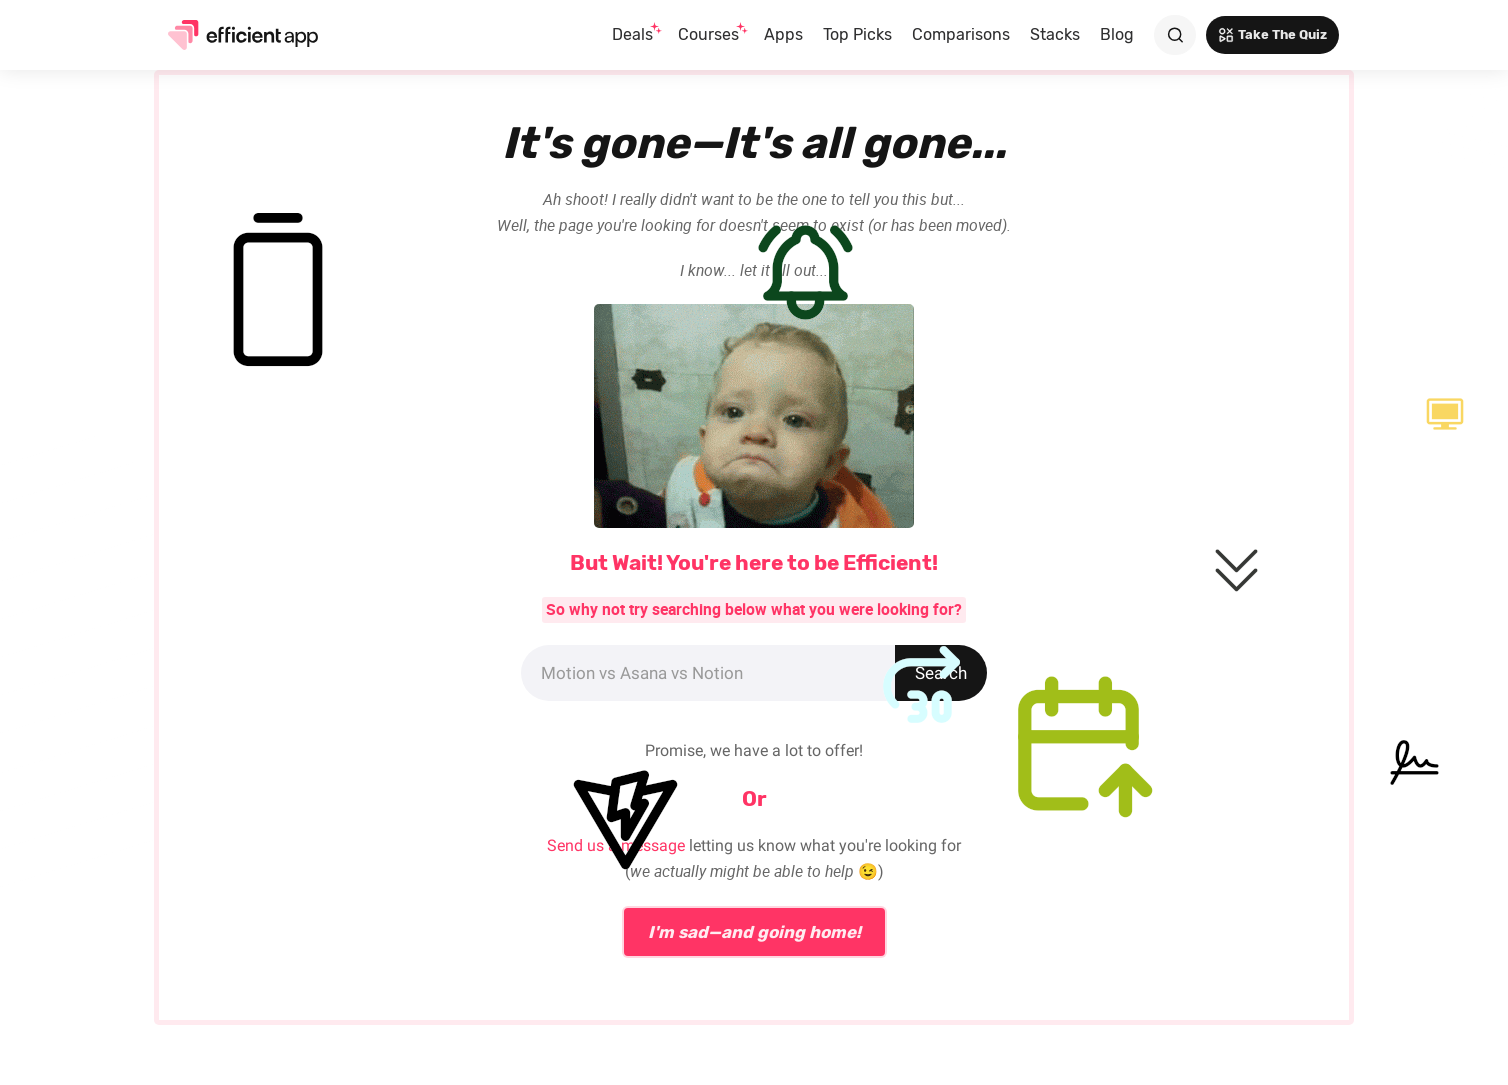 This screenshot has width=1508, height=1085. I want to click on upload or sync calendar events, so click(1078, 743).